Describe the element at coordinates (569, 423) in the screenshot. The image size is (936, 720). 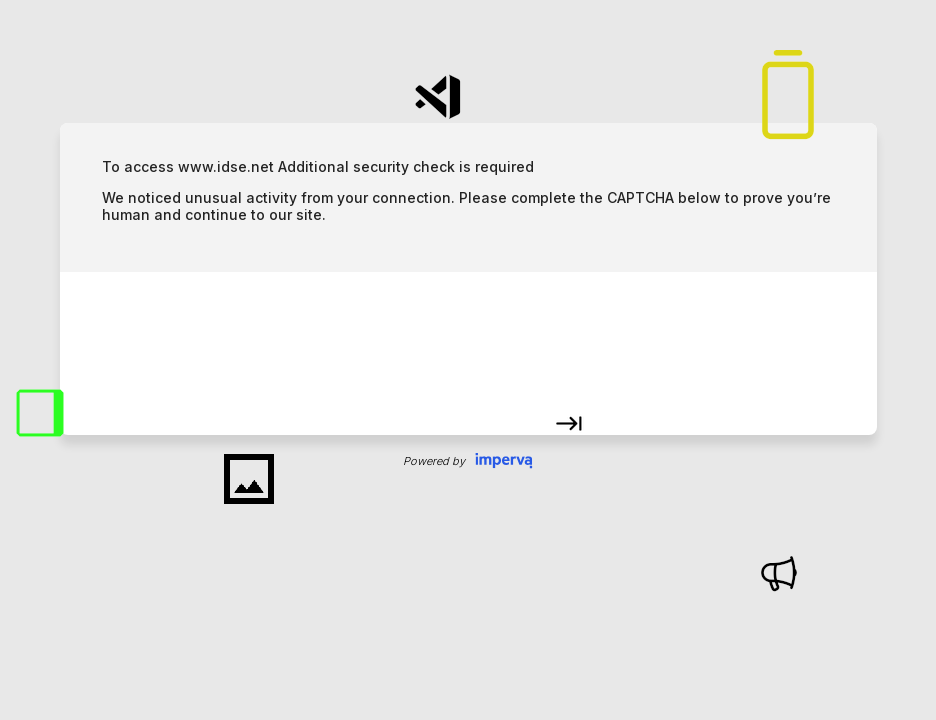
I see `move cursor to end of line` at that location.